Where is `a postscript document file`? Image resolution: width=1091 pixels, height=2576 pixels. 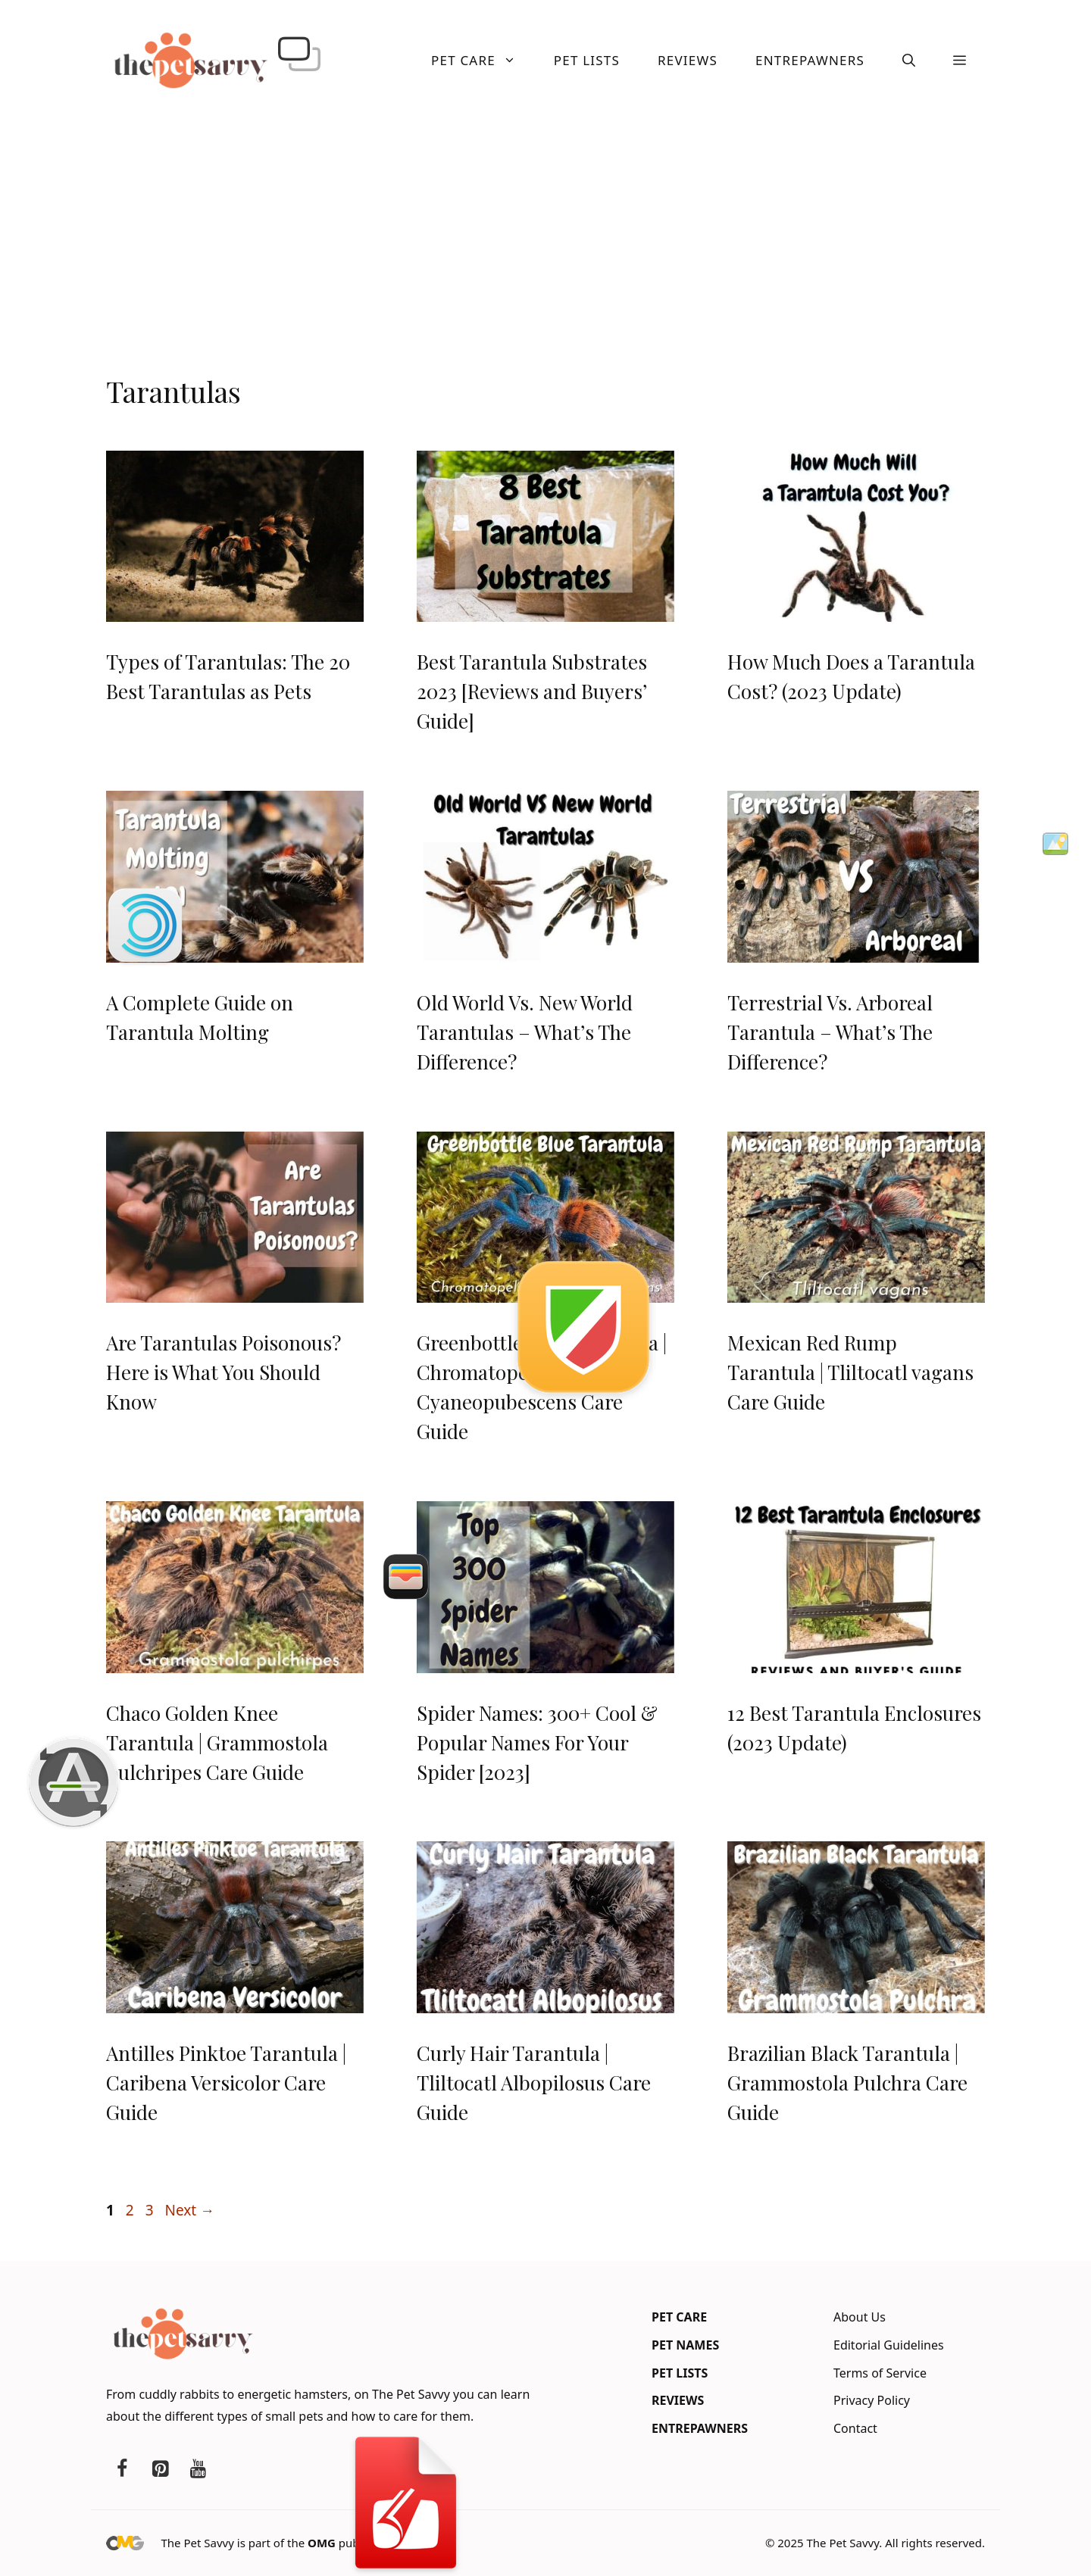
a postscript document file is located at coordinates (405, 2505).